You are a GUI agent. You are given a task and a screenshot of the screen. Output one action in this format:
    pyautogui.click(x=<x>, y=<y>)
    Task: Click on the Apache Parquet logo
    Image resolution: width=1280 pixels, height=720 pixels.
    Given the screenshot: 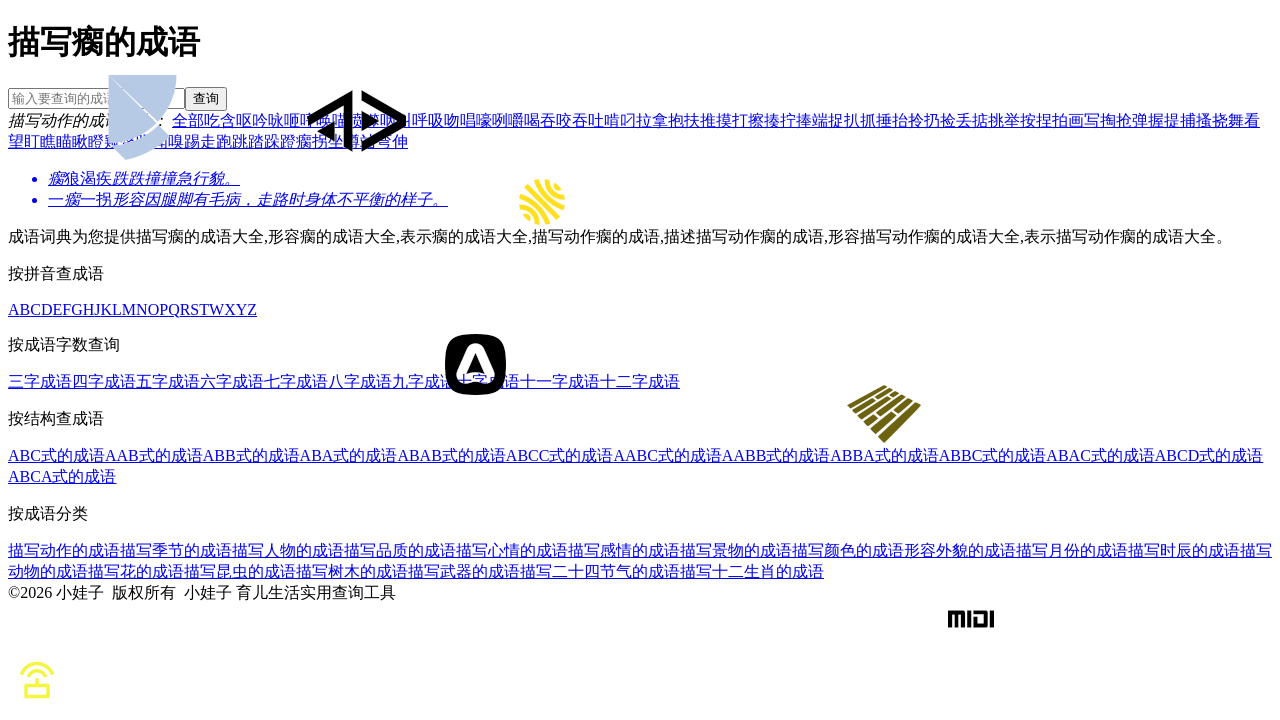 What is the action you would take?
    pyautogui.click(x=884, y=414)
    